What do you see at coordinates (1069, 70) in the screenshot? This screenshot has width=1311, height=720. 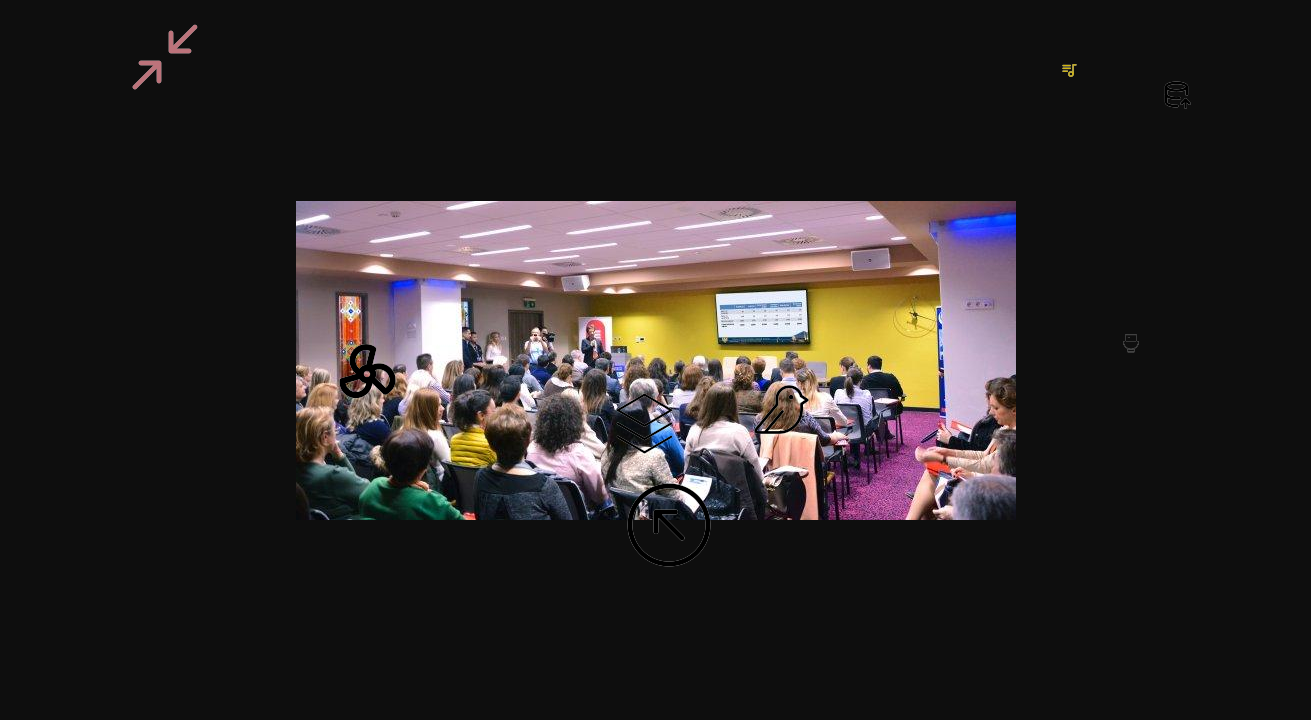 I see `view your music playlist` at bounding box center [1069, 70].